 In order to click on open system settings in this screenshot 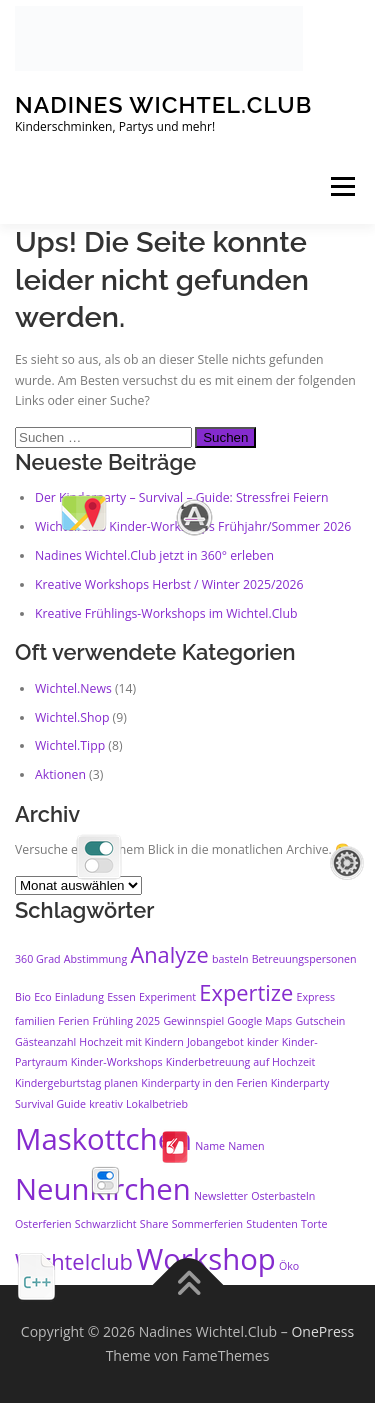, I will do `click(347, 863)`.